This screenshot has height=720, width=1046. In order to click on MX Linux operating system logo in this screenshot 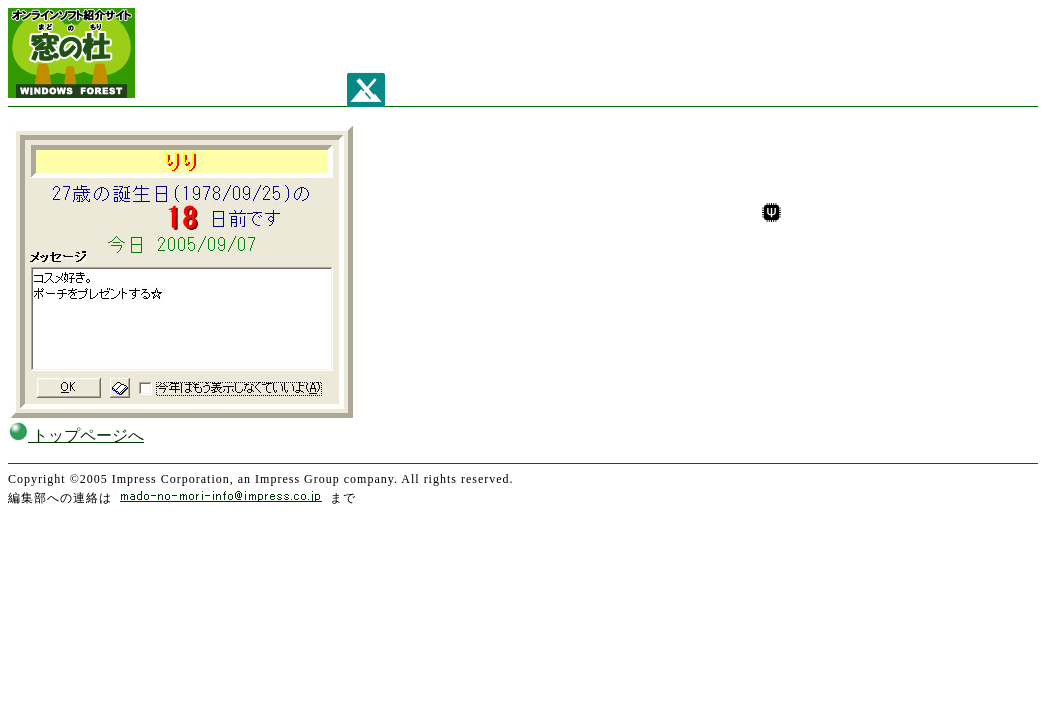, I will do `click(366, 90)`.